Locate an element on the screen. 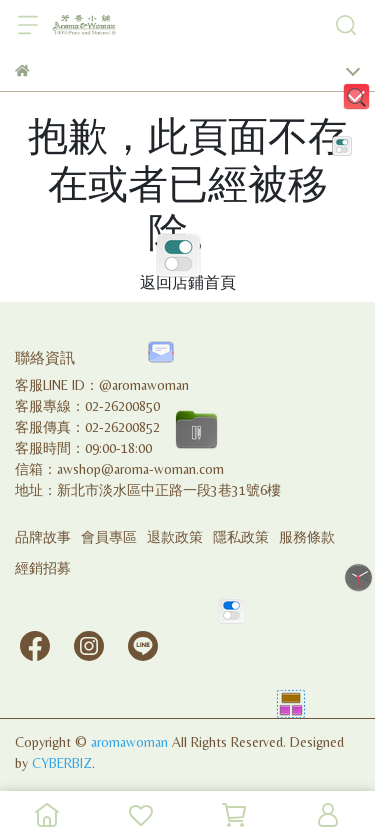 The height and width of the screenshot is (839, 375). open the mail app is located at coordinates (161, 352).